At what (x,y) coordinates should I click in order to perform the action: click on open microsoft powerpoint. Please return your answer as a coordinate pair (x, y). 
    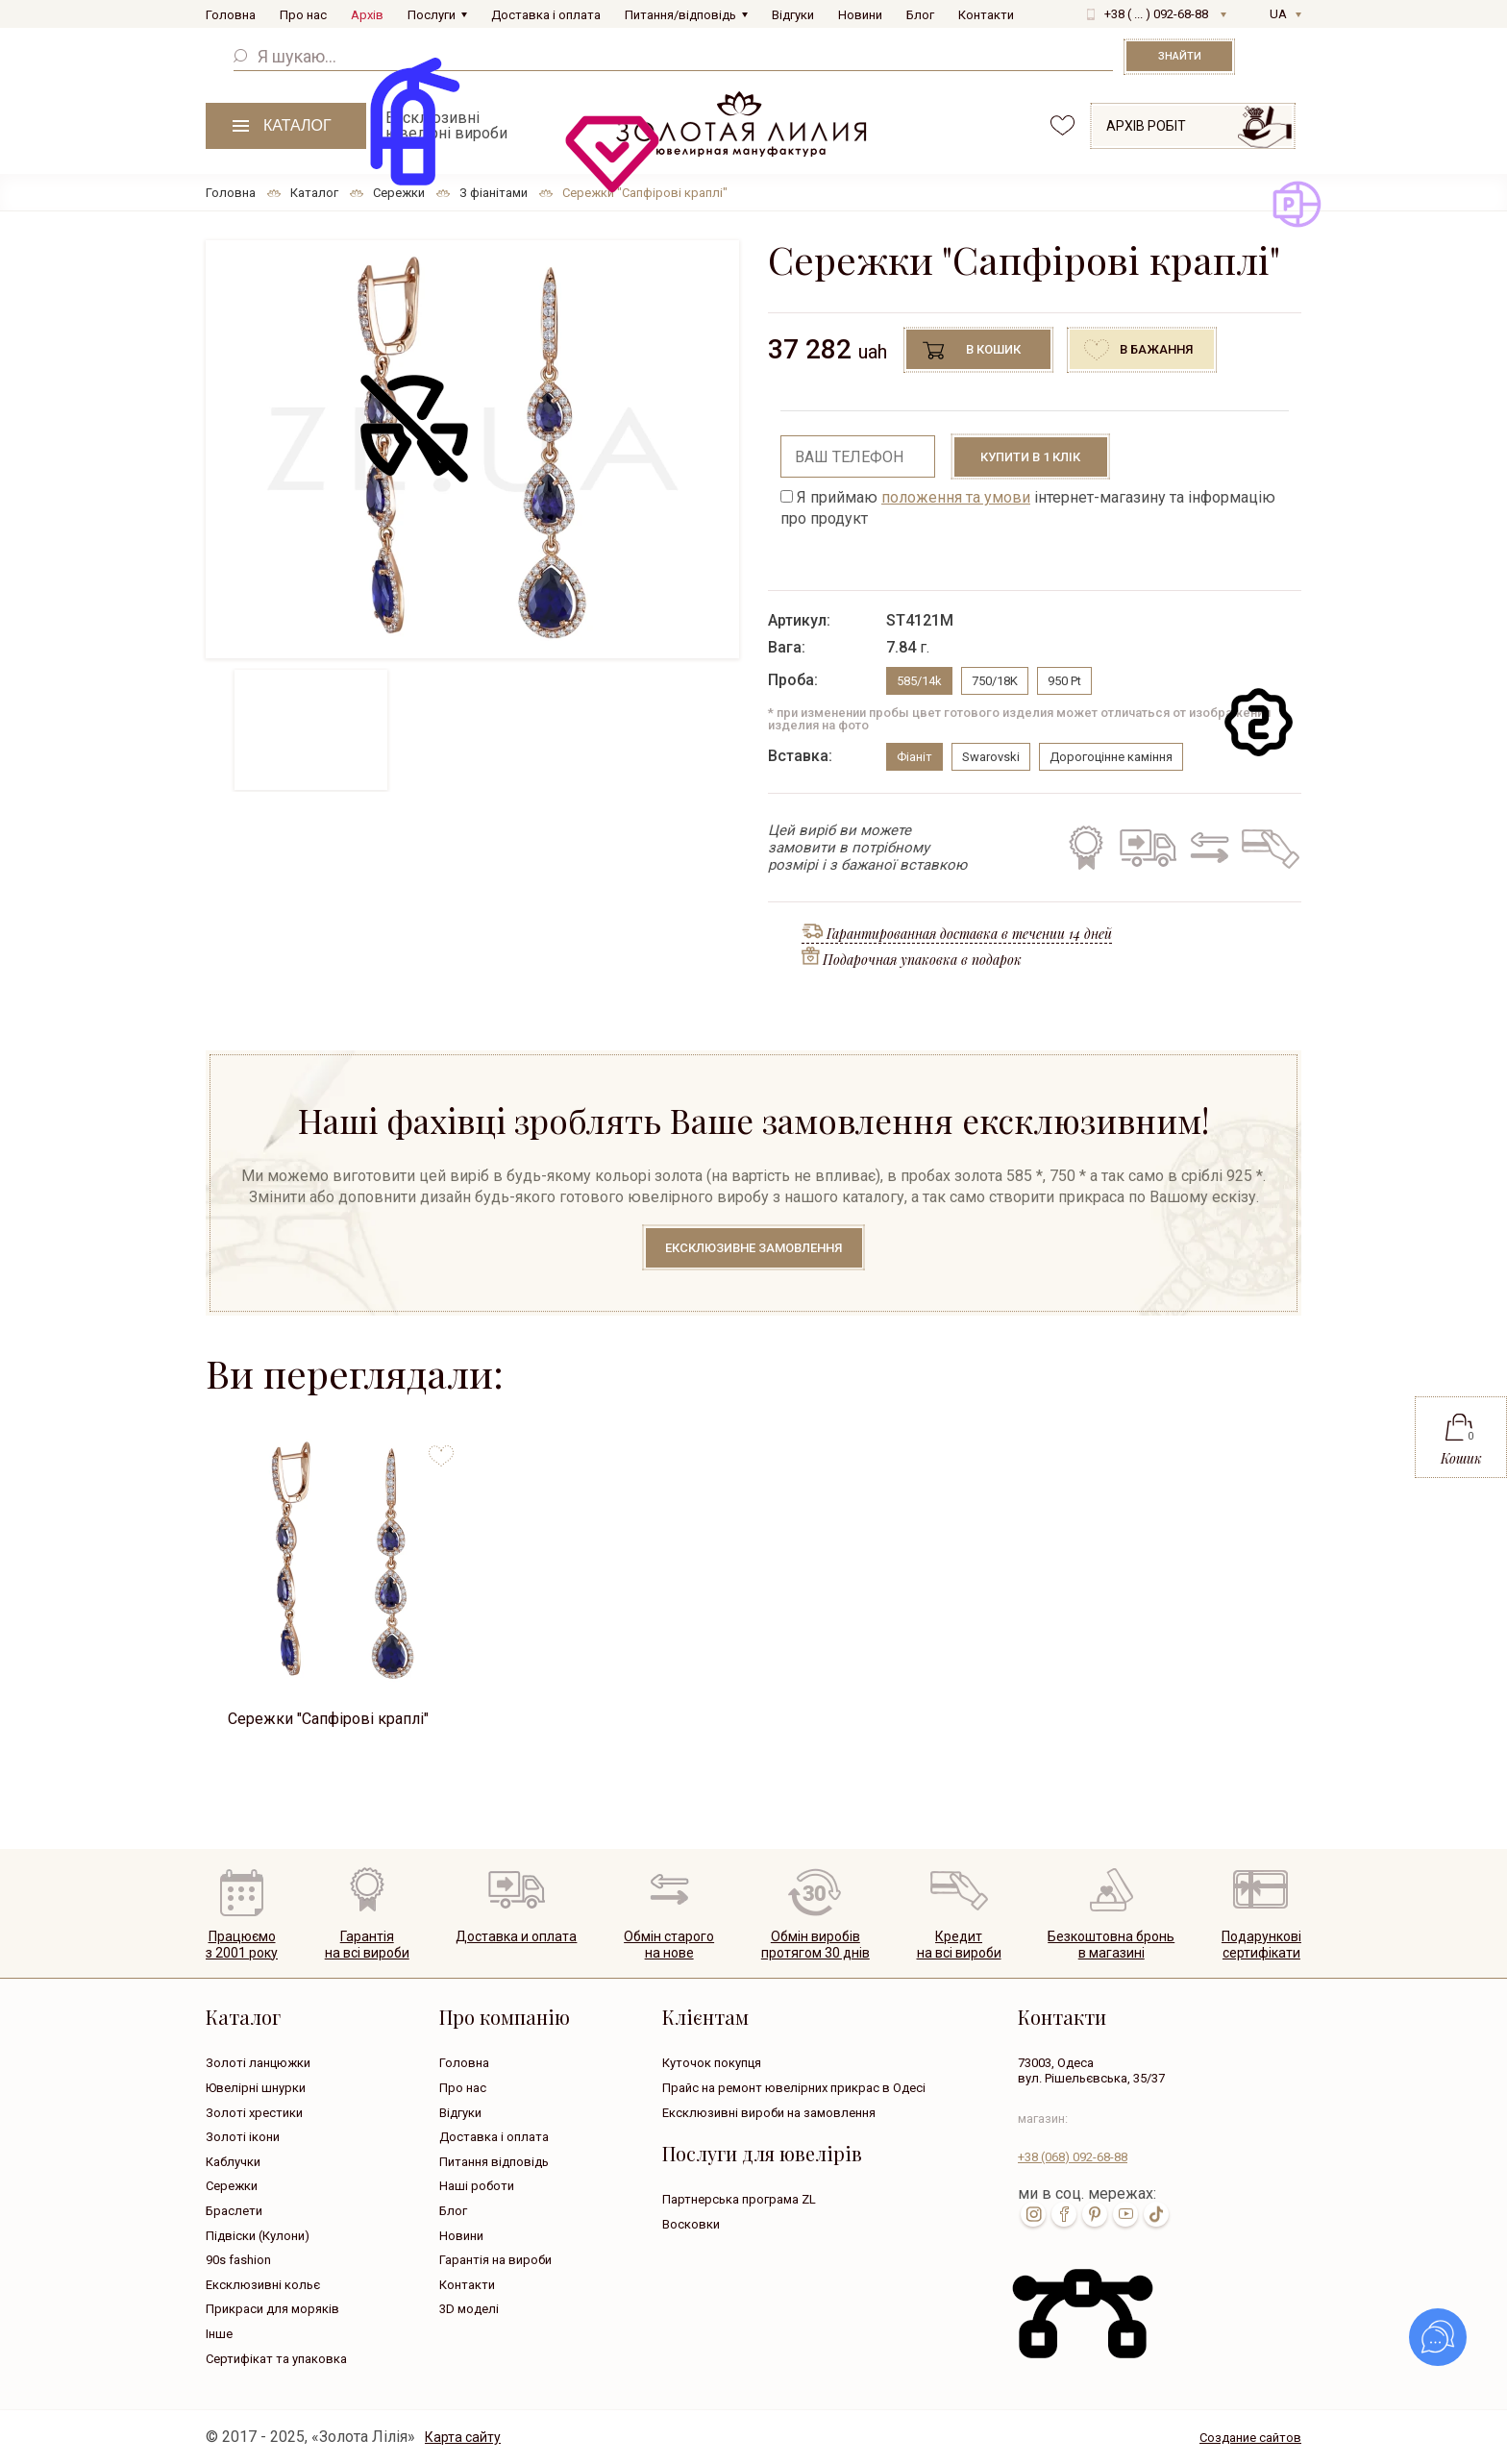
    Looking at the image, I should click on (1296, 204).